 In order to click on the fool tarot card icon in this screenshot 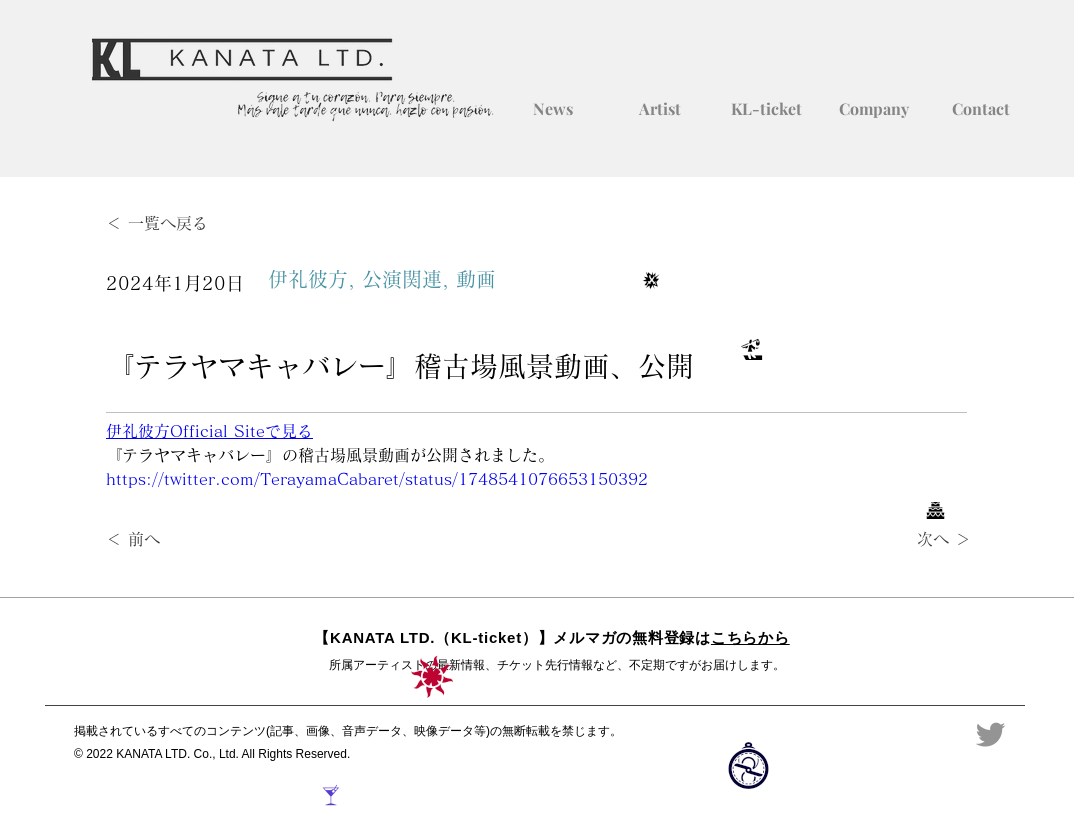, I will do `click(751, 349)`.